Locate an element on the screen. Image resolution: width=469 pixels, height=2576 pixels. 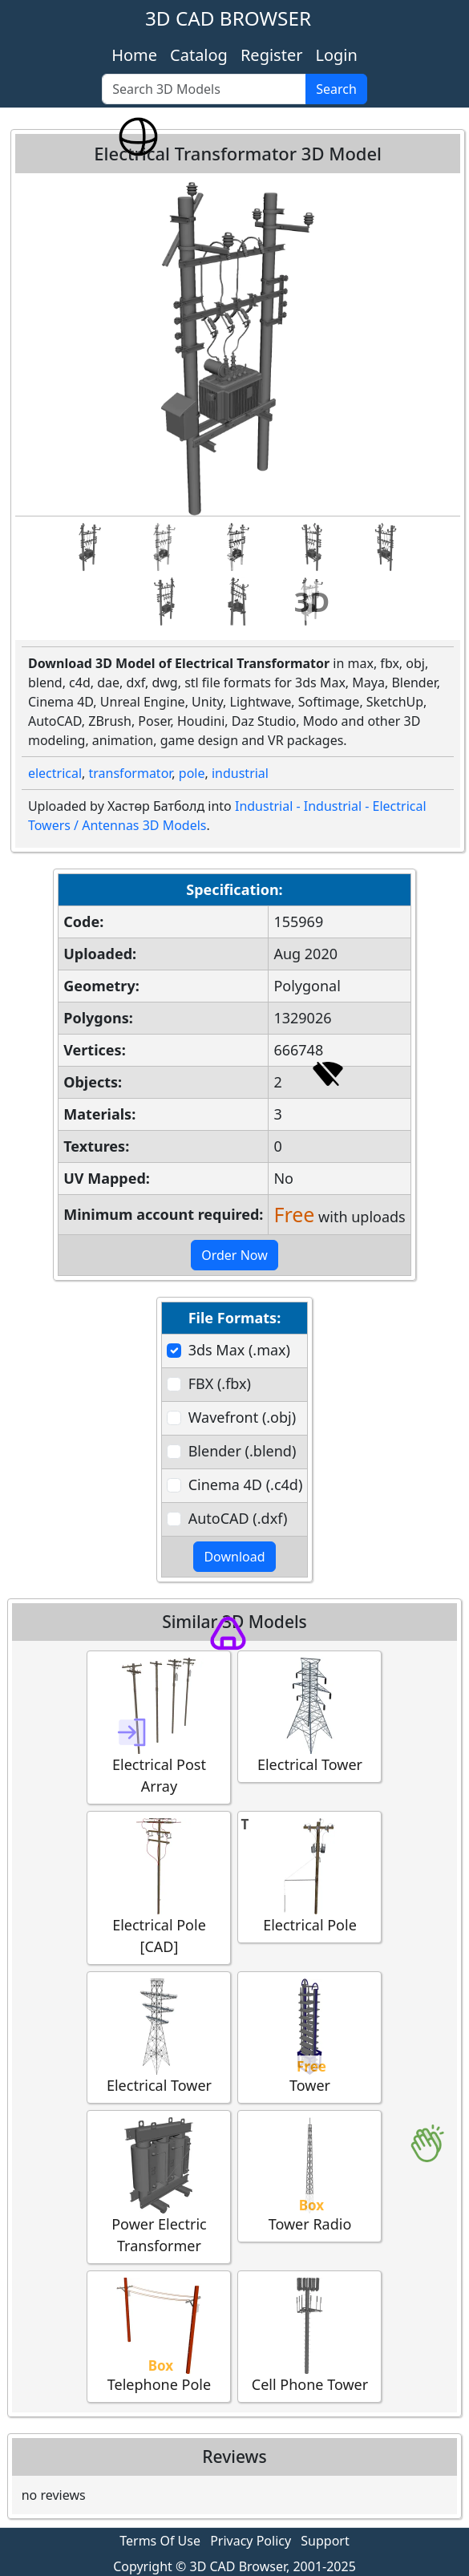
sign in to your account is located at coordinates (134, 1732).